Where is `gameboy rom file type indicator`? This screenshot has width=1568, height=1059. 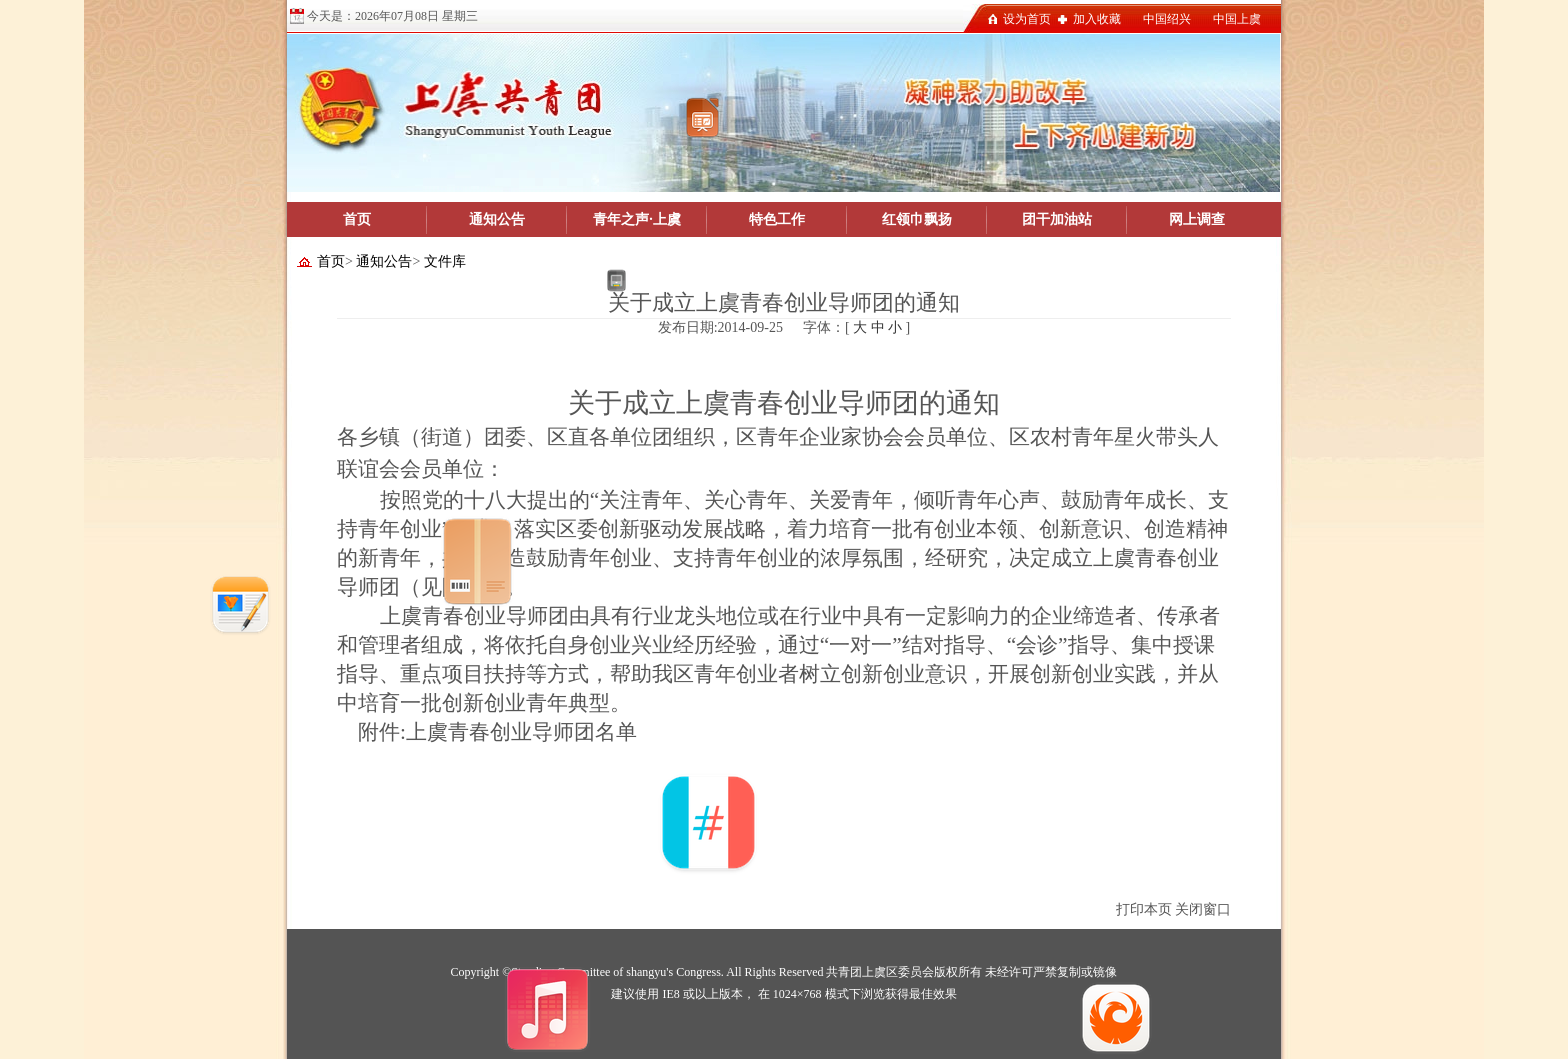
gameboy rom file type indicator is located at coordinates (616, 280).